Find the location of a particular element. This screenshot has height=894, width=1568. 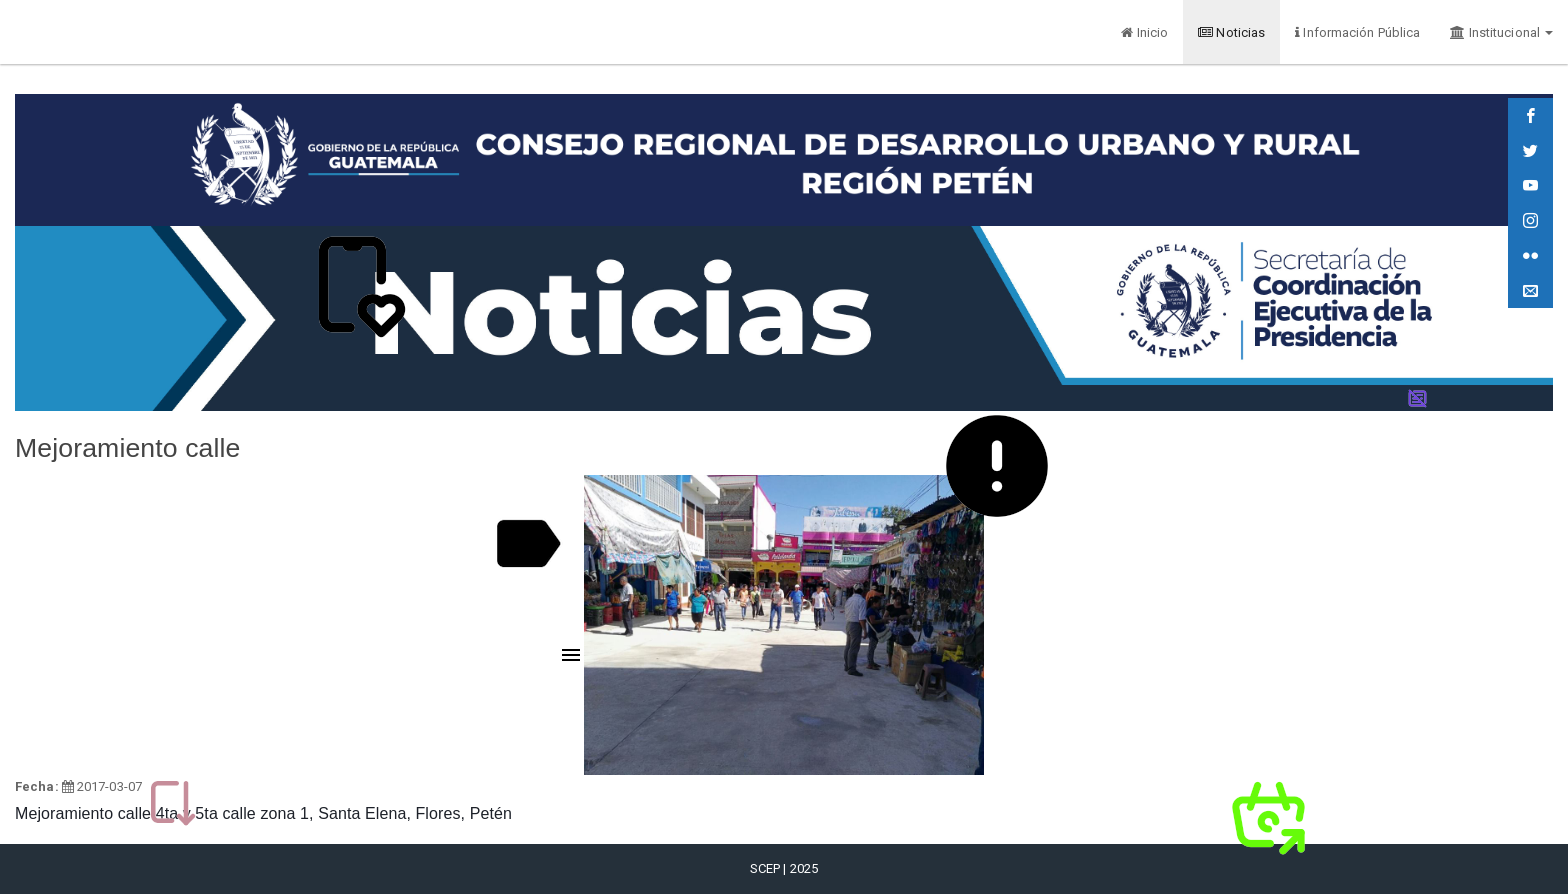

indicates an error or warning state is located at coordinates (997, 466).